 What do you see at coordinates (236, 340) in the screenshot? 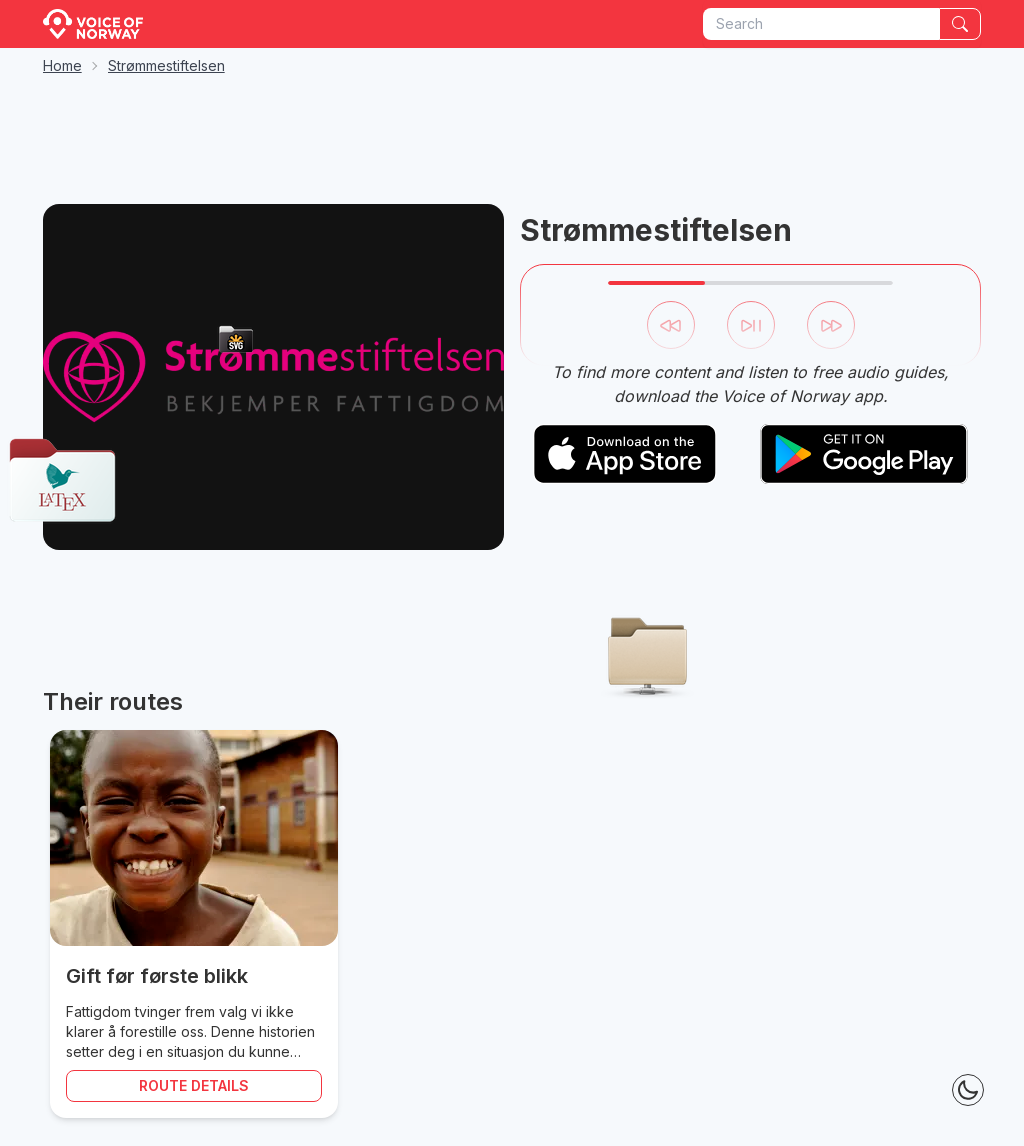
I see `open folder containing svg files` at bounding box center [236, 340].